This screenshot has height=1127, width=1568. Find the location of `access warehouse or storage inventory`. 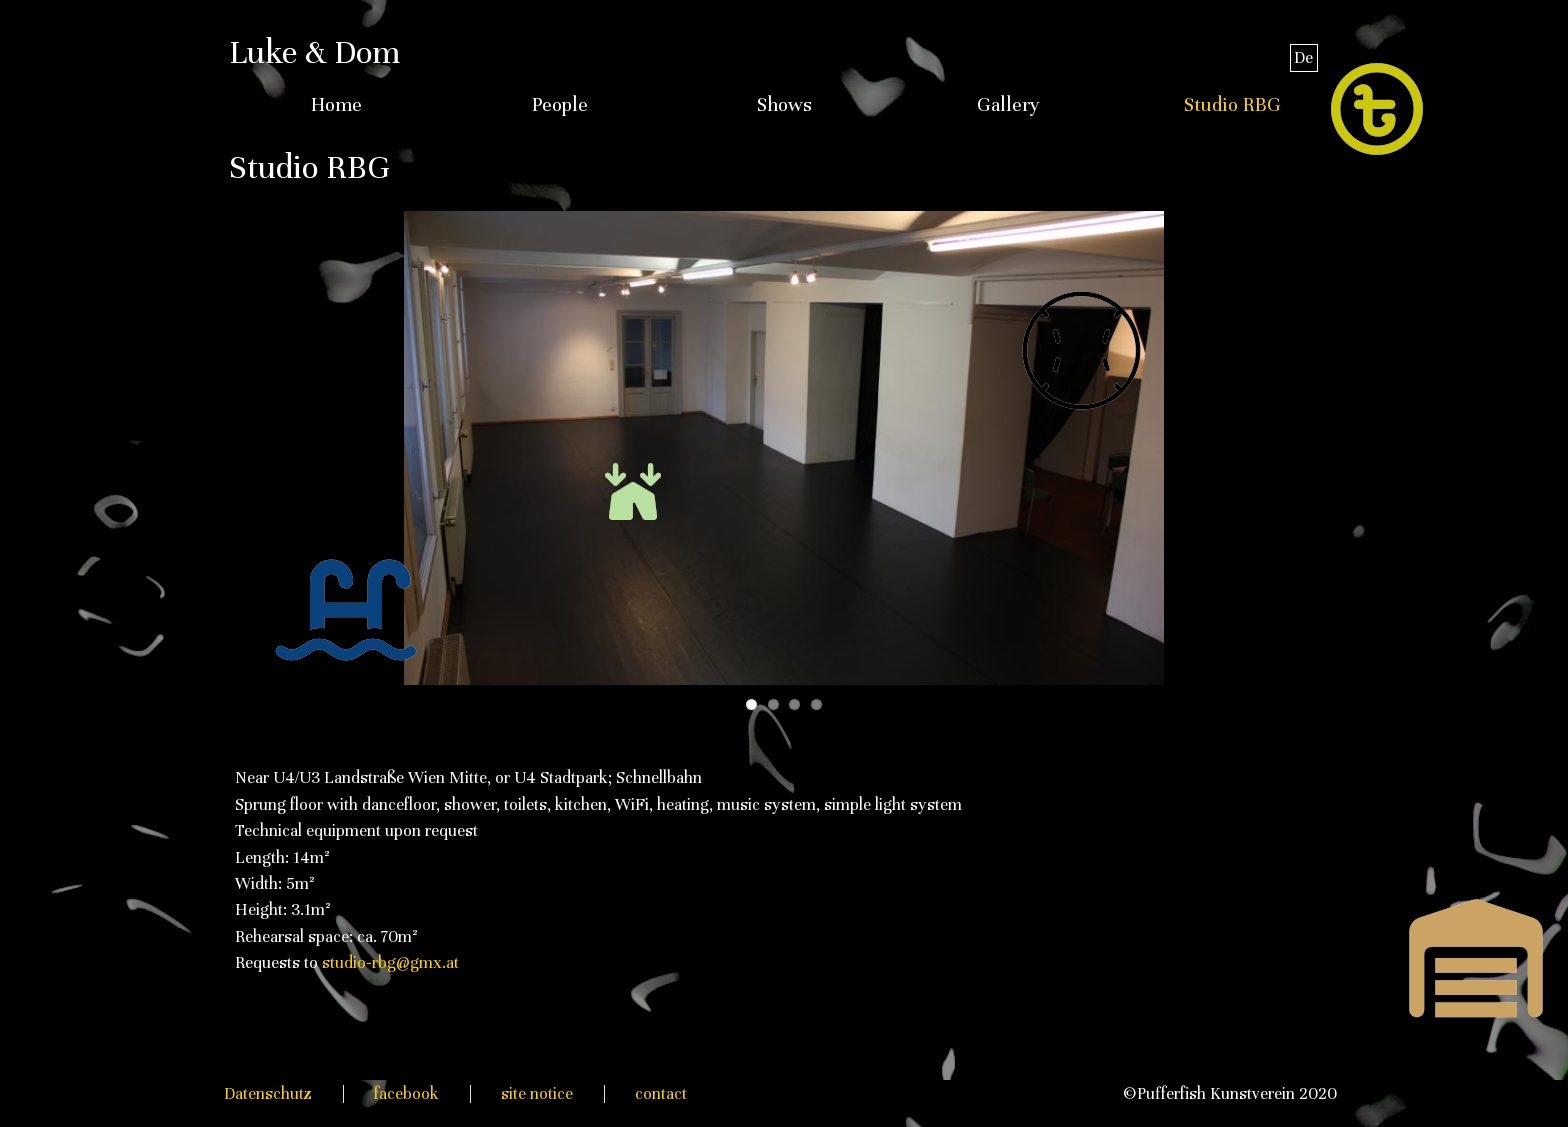

access warehouse or storage inventory is located at coordinates (1476, 958).